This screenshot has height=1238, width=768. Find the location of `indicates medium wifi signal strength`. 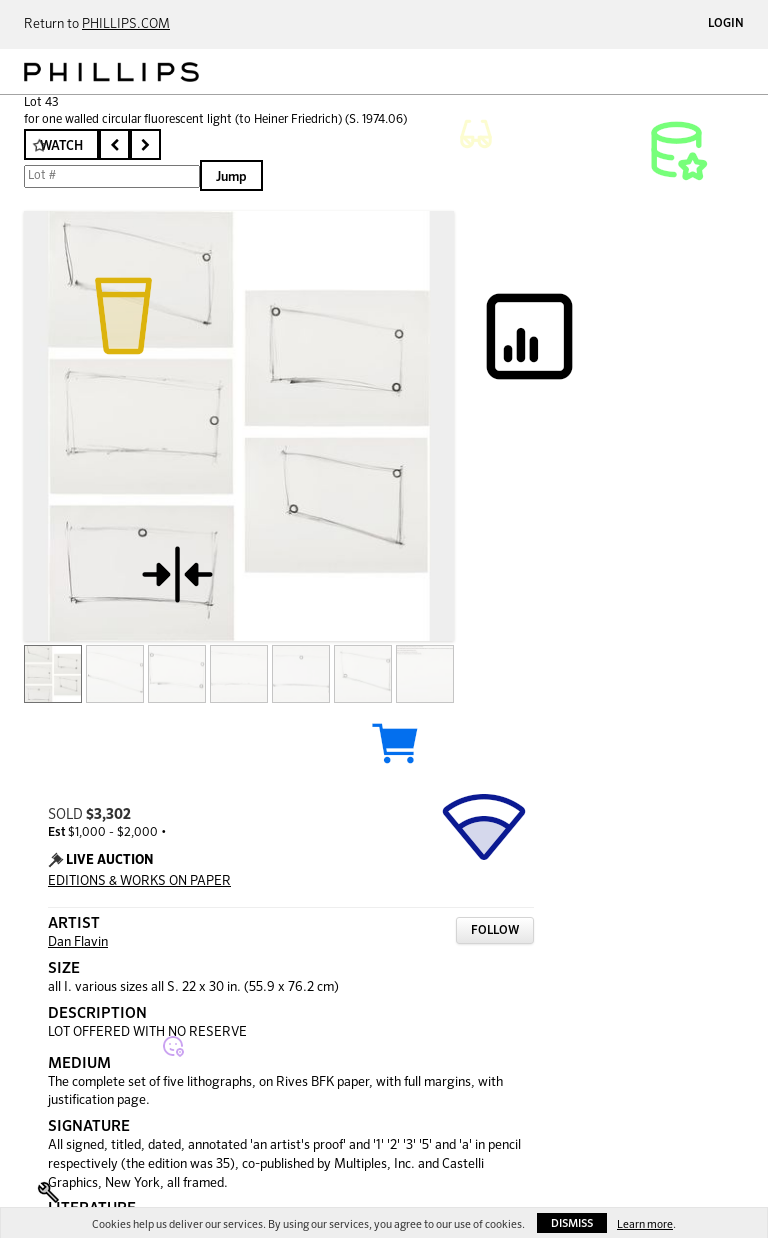

indicates medium wifi signal strength is located at coordinates (484, 827).